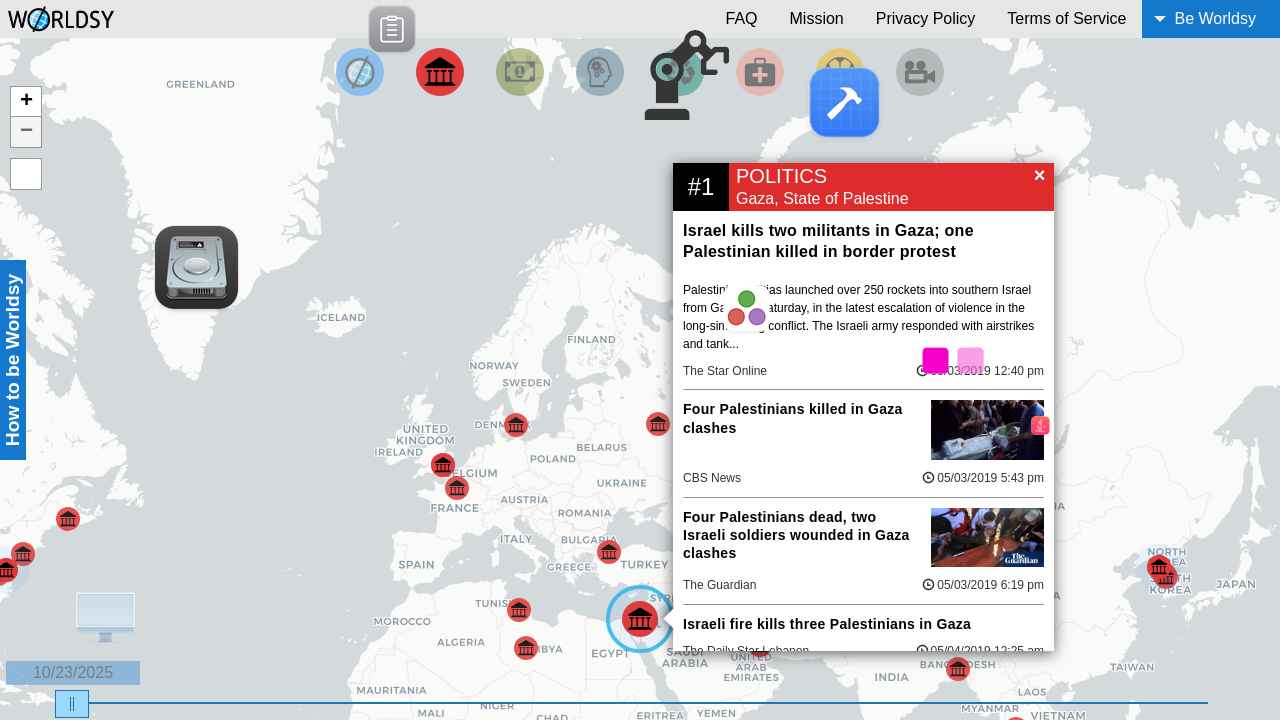 The width and height of the screenshot is (1280, 720). Describe the element at coordinates (953, 365) in the screenshot. I see `view task list or to-do items` at that location.